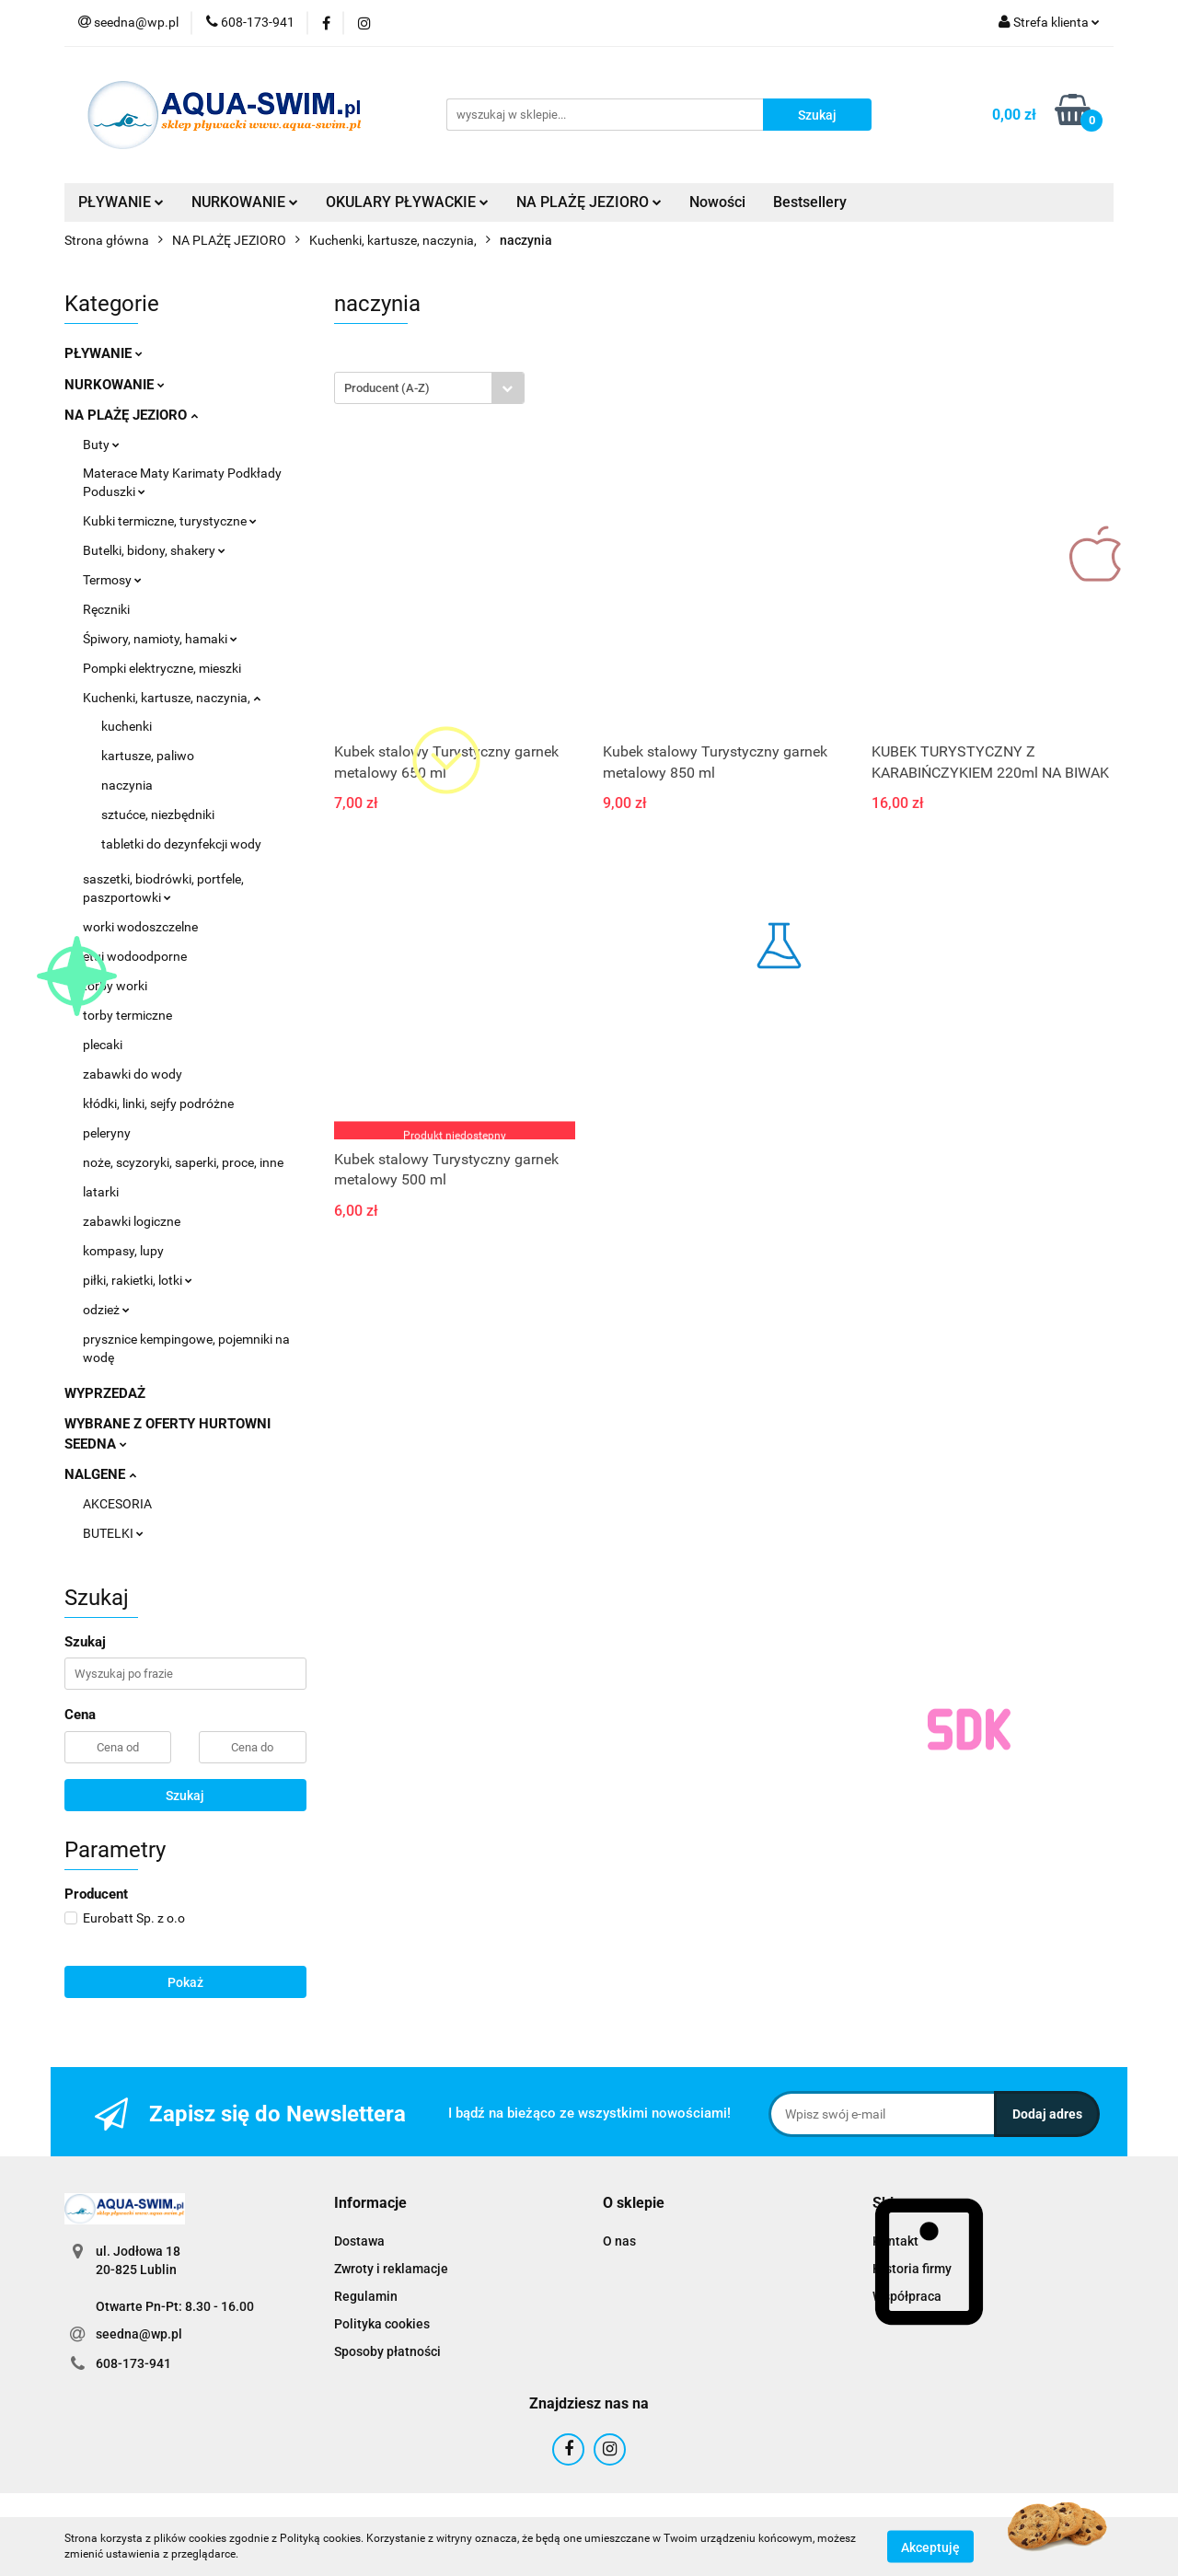 This screenshot has height=2576, width=1178. What do you see at coordinates (779, 946) in the screenshot?
I see `access laboratory or science features` at bounding box center [779, 946].